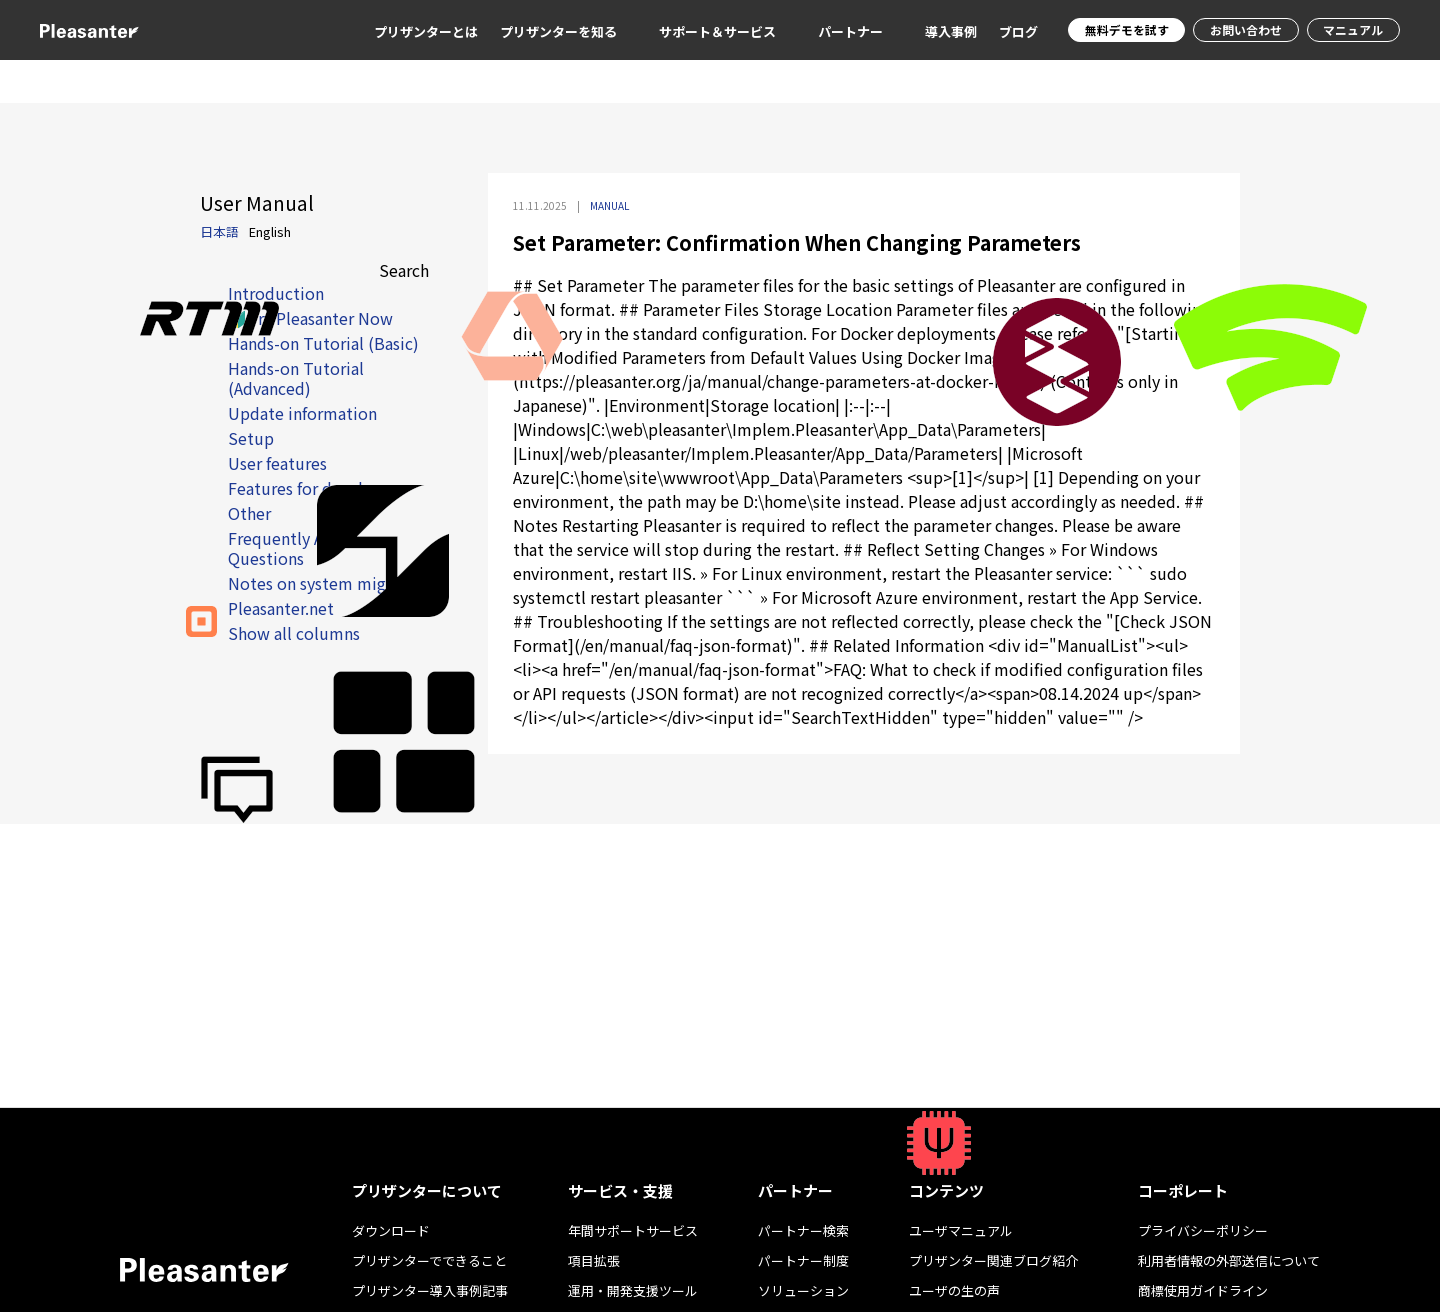 Image resolution: width=1440 pixels, height=1312 pixels. I want to click on access the dashboard or control panel, so click(404, 742).